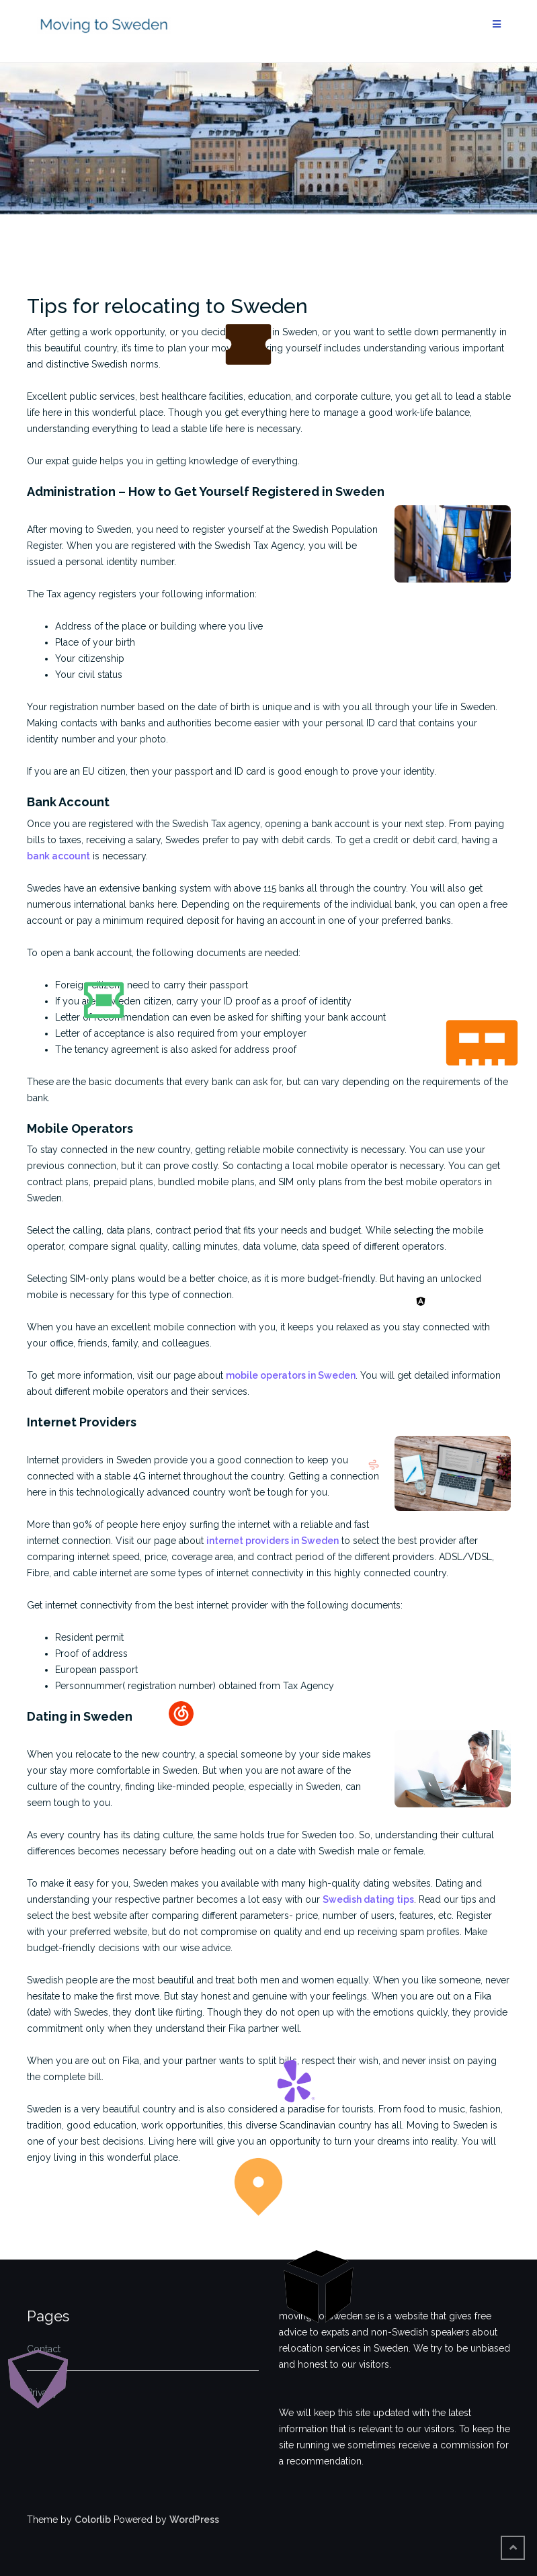 This screenshot has width=537, height=2576. What do you see at coordinates (38, 2377) in the screenshot?
I see `openbase logo` at bounding box center [38, 2377].